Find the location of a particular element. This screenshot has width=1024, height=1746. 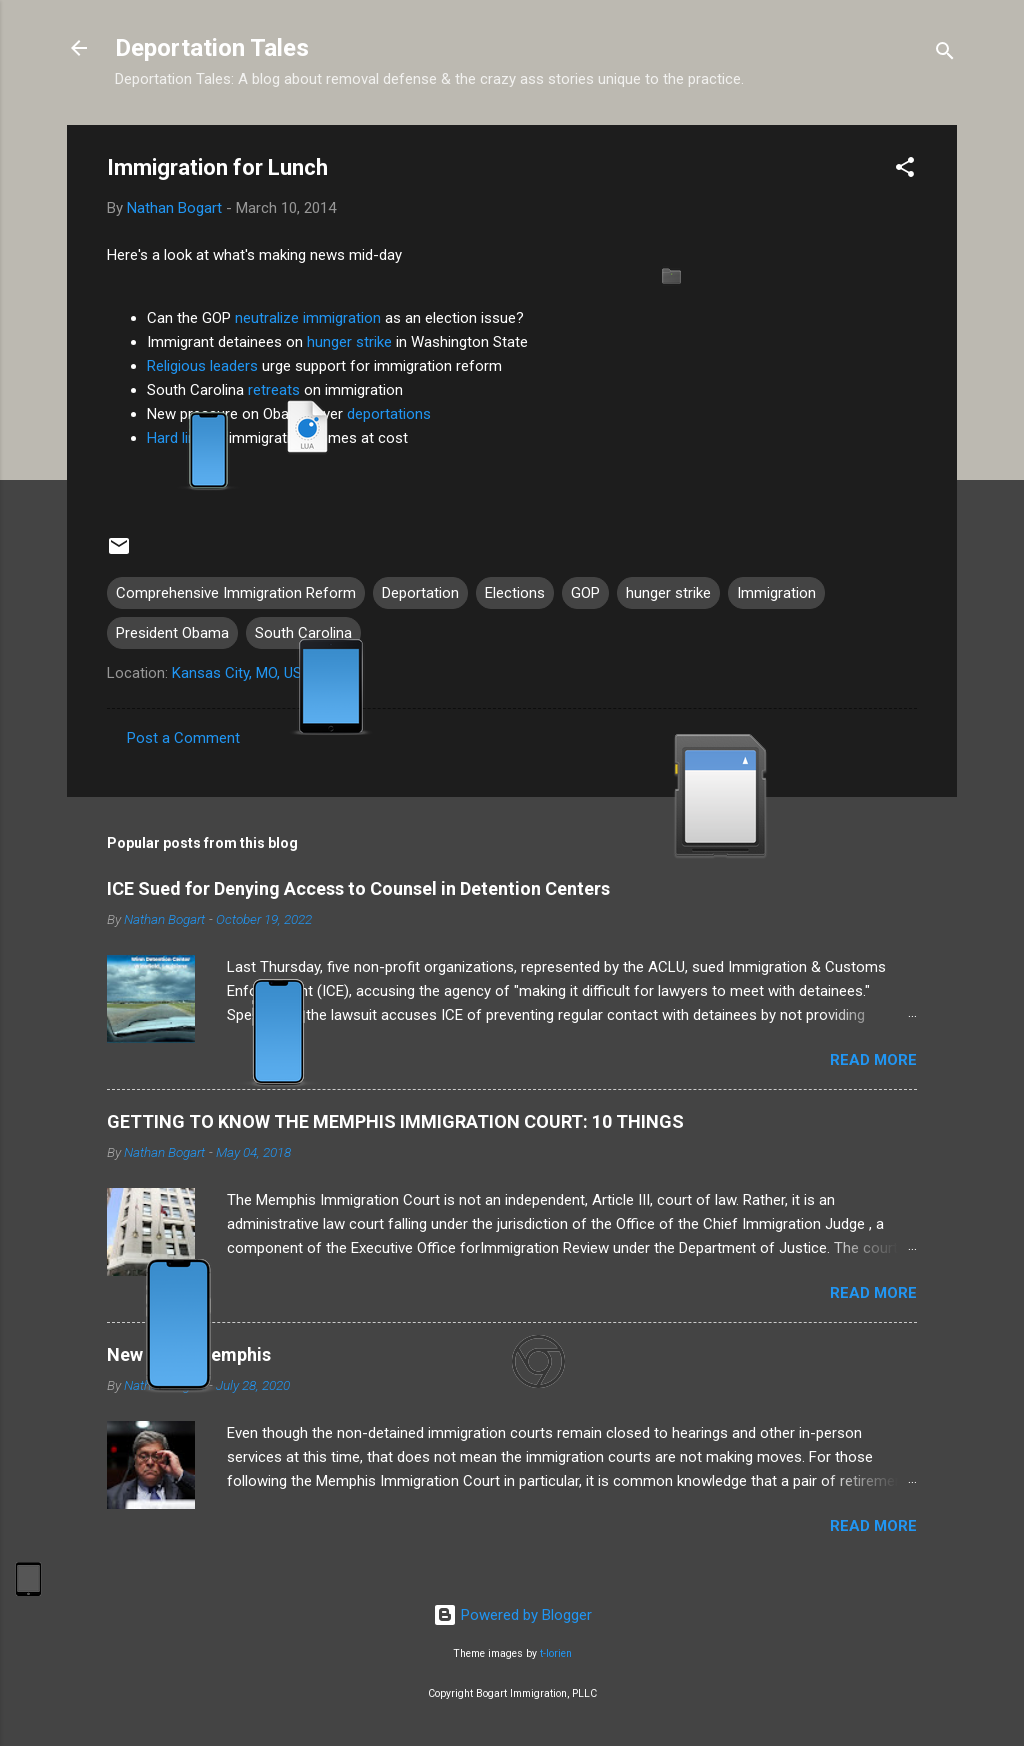

open google chrome browser is located at coordinates (538, 1361).